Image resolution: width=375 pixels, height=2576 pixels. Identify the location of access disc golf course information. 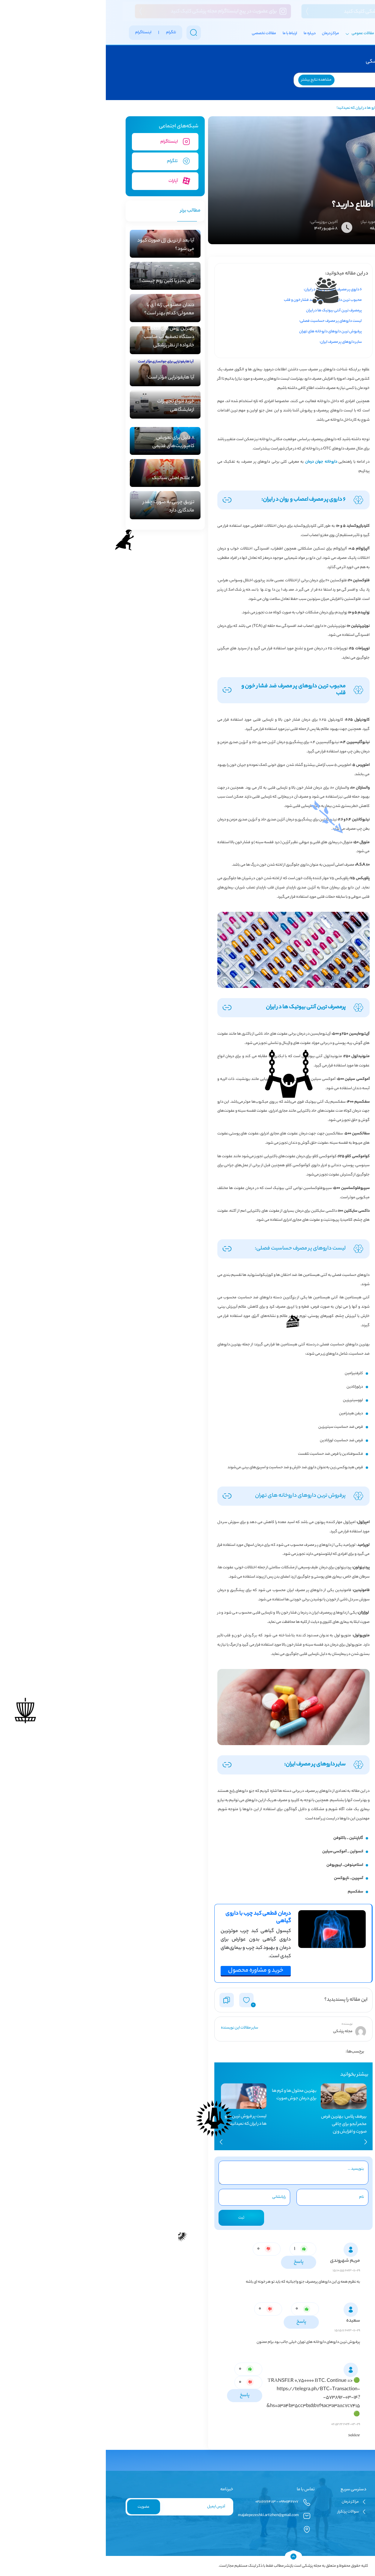
(25, 1710).